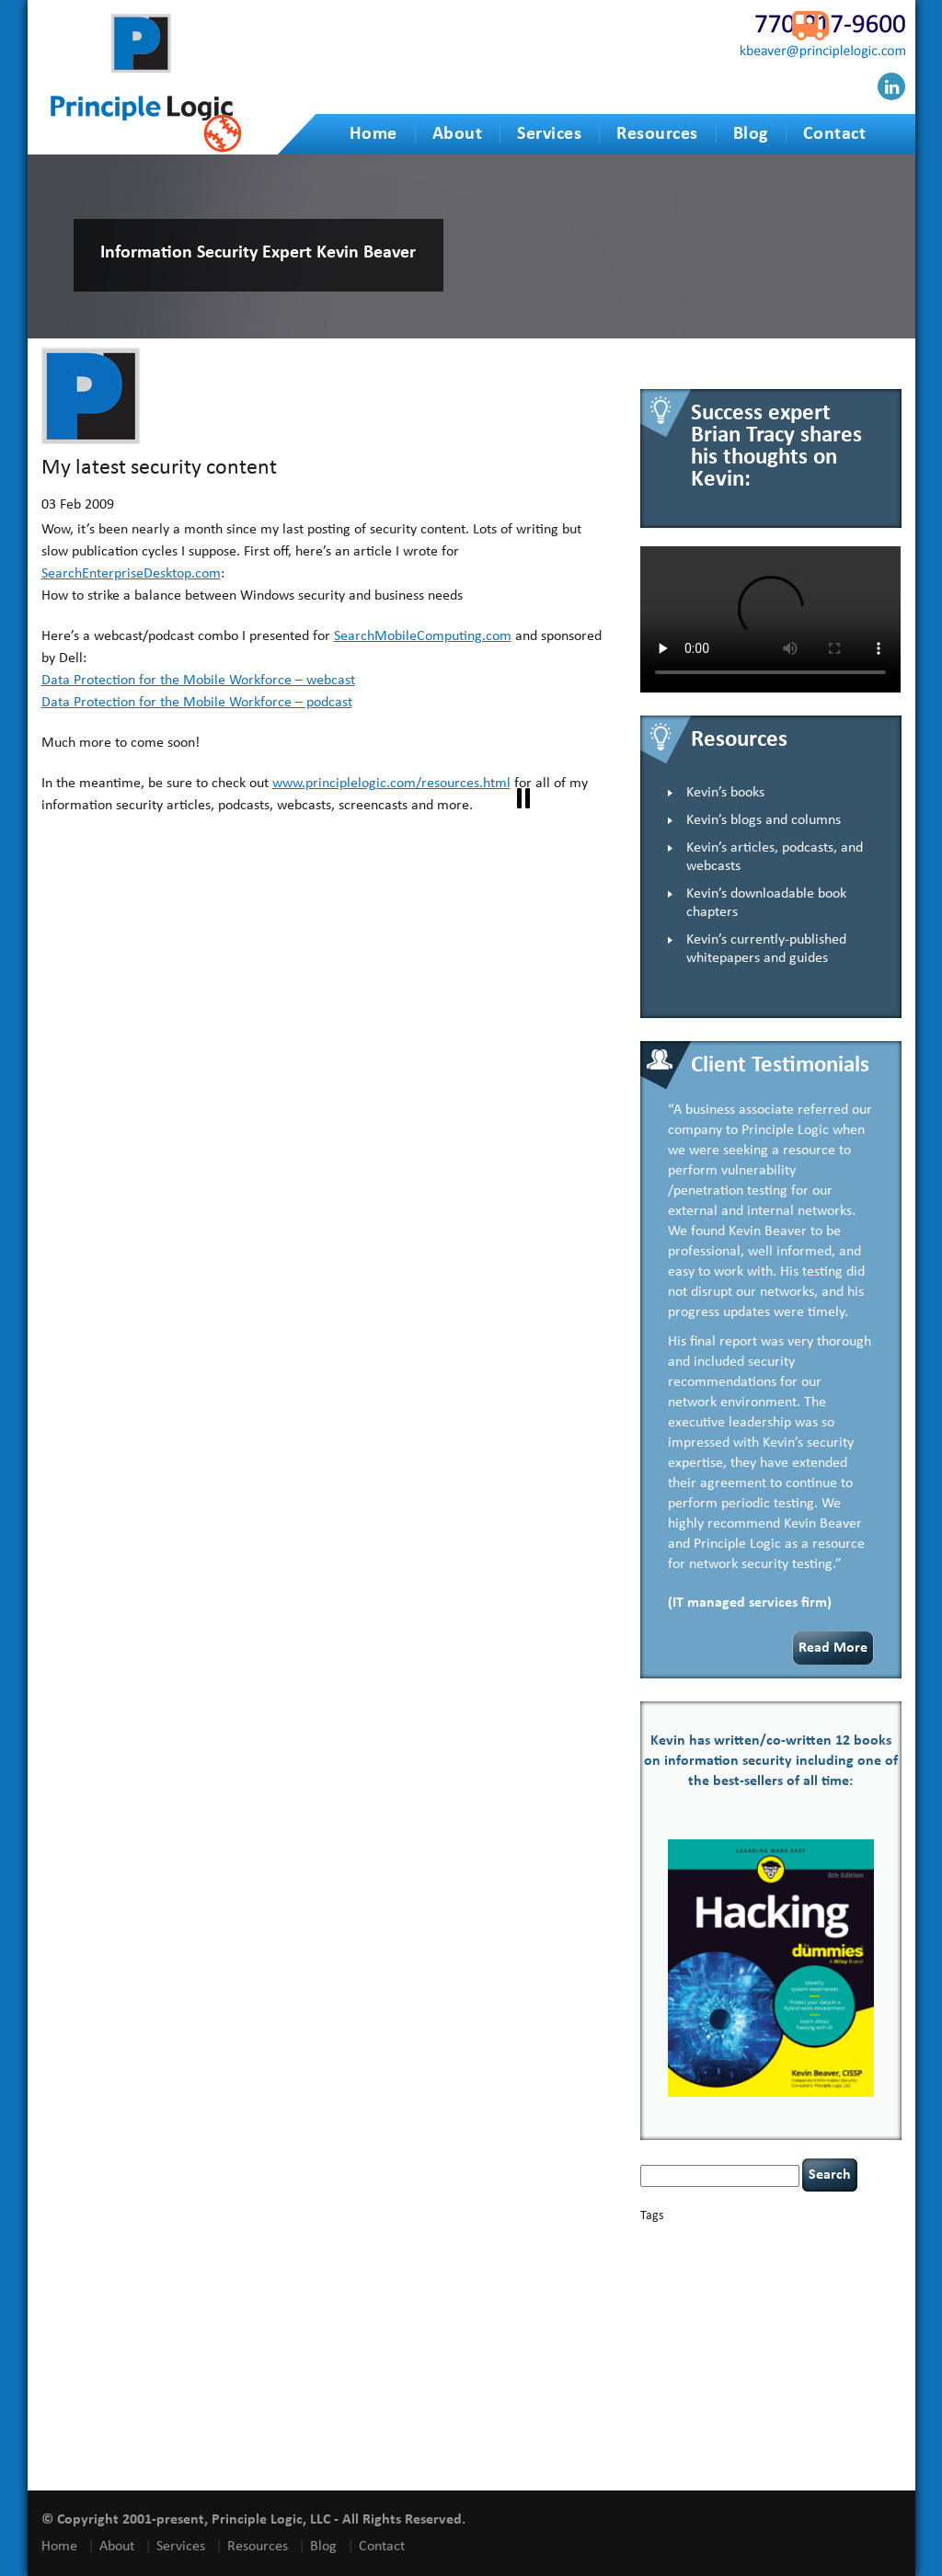  What do you see at coordinates (810, 26) in the screenshot?
I see `view bus or public transit options` at bounding box center [810, 26].